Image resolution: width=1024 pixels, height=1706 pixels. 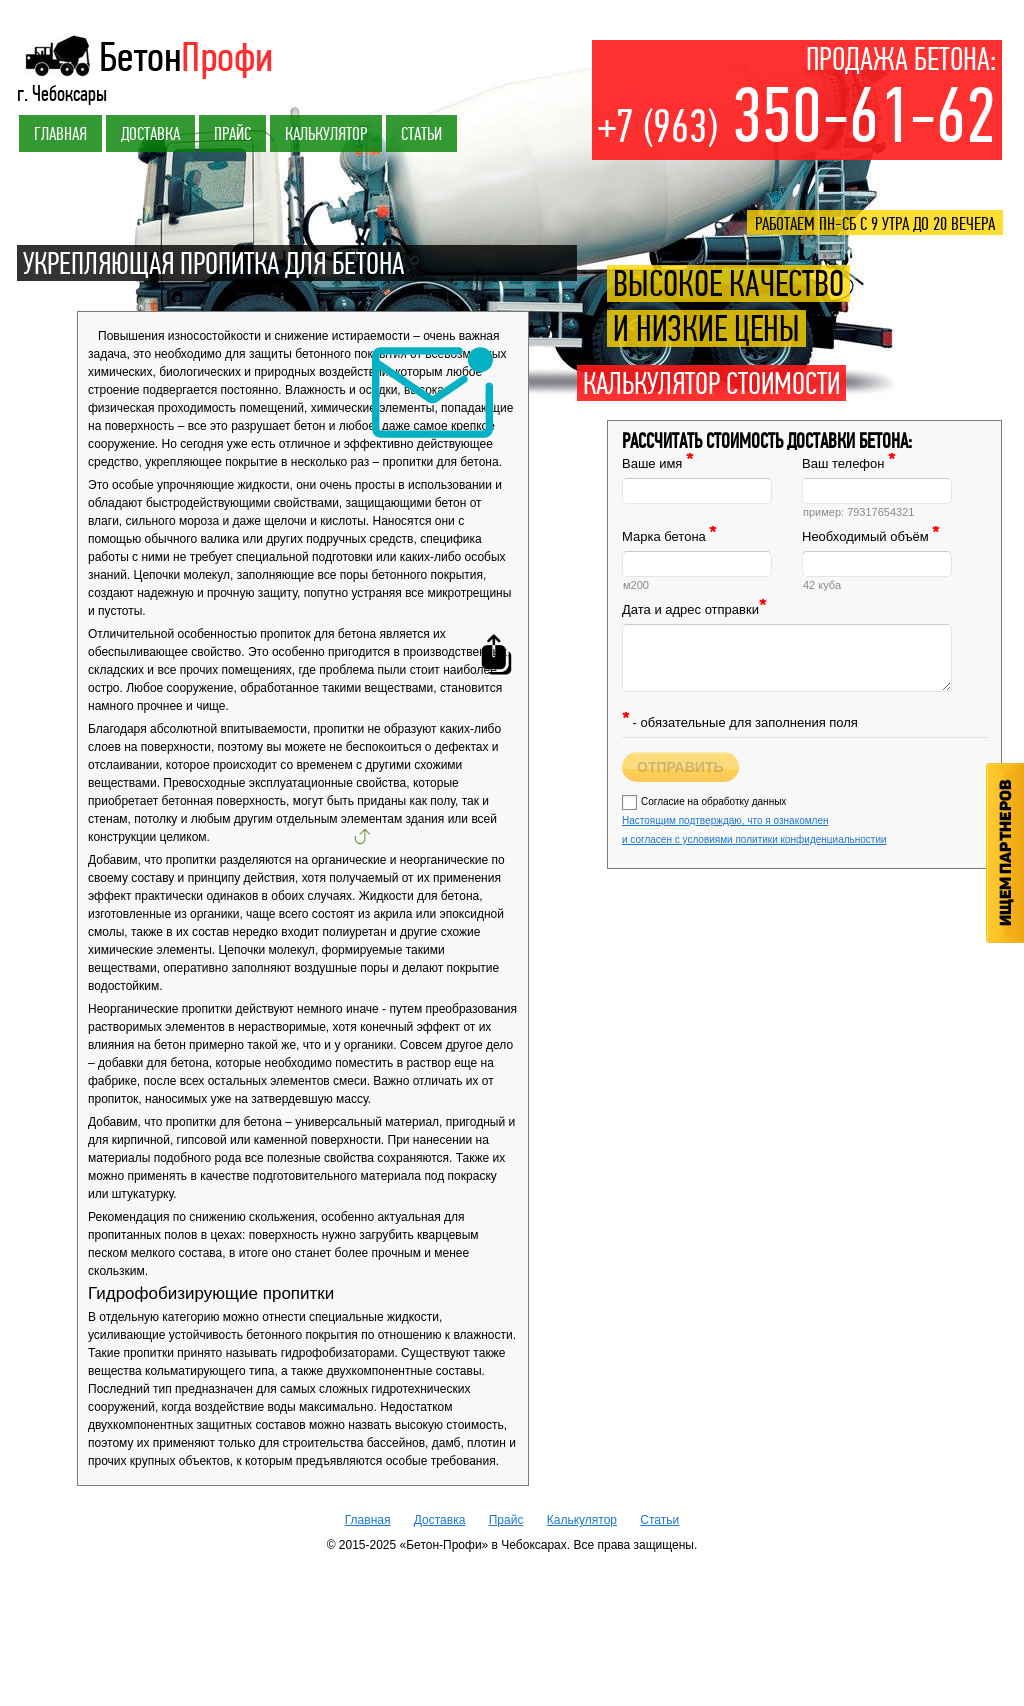 I want to click on go back to top of page, so click(x=362, y=836).